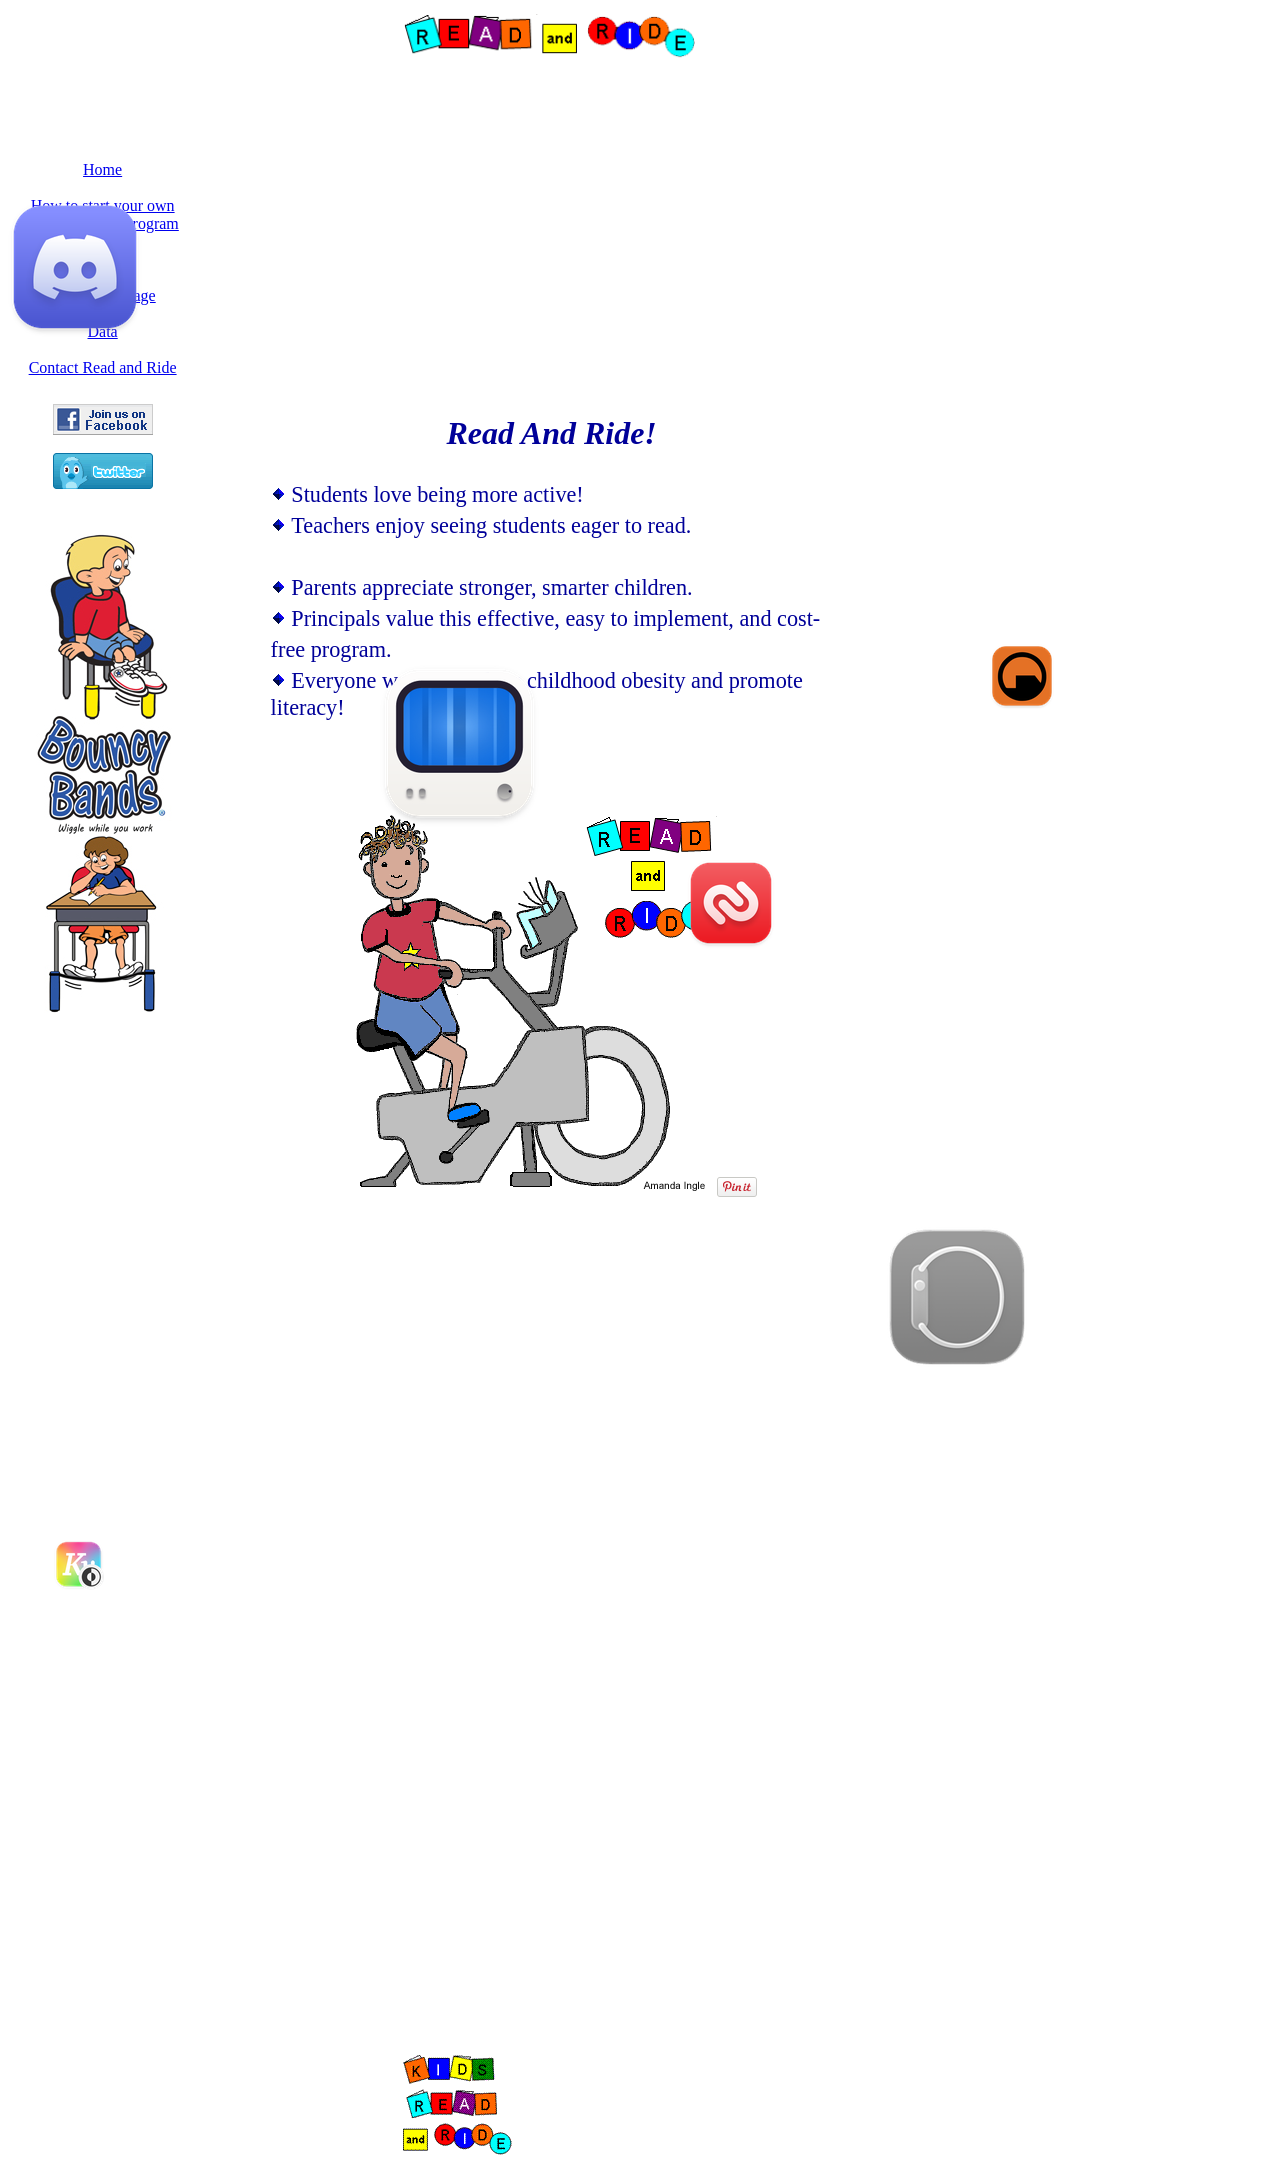 This screenshot has height=2178, width=1280. I want to click on open the Apple Watch companion app, so click(957, 1297).